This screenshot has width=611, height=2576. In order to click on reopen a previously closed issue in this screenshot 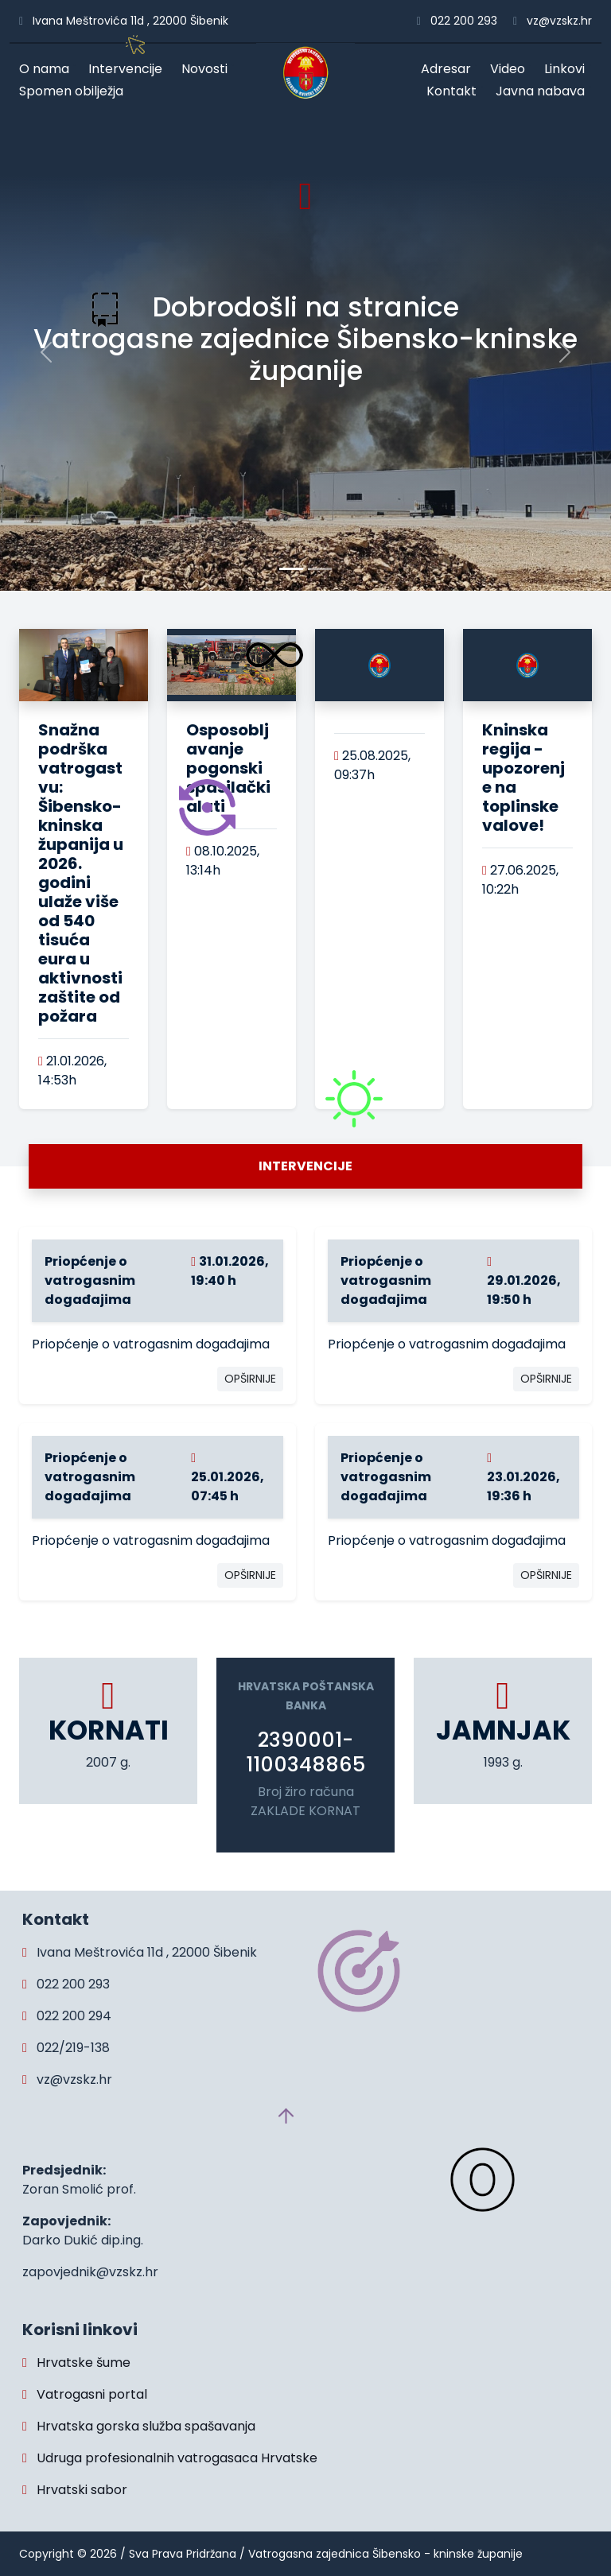, I will do `click(207, 807)`.